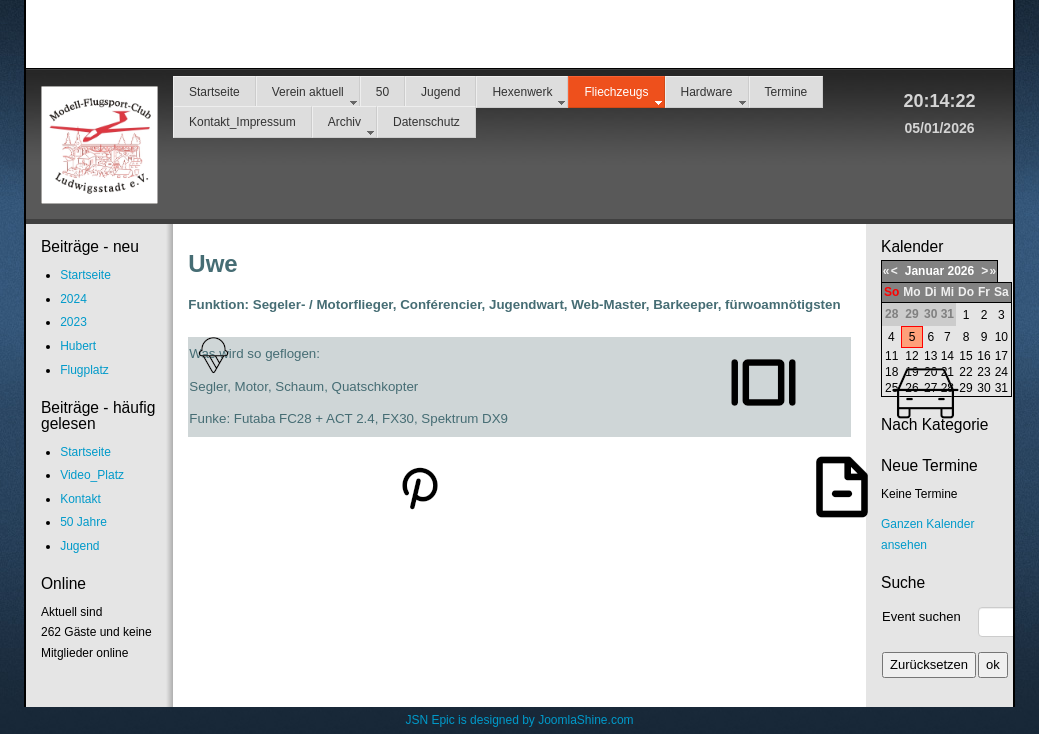 This screenshot has height=734, width=1039. Describe the element at coordinates (763, 382) in the screenshot. I see `start a slideshow presentation` at that location.